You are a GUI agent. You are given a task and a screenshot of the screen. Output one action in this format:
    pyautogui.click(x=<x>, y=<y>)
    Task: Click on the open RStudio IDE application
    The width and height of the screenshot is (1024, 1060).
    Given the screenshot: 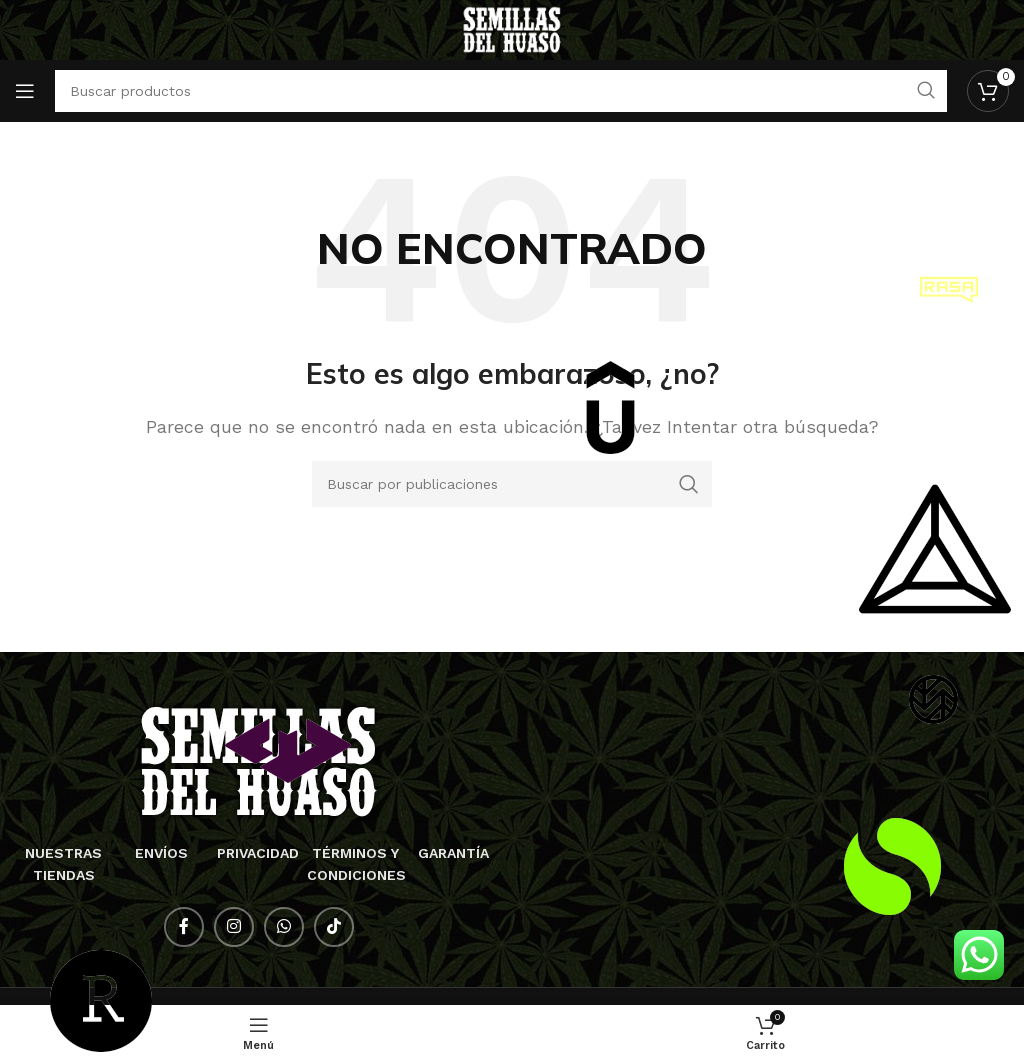 What is the action you would take?
    pyautogui.click(x=101, y=1001)
    